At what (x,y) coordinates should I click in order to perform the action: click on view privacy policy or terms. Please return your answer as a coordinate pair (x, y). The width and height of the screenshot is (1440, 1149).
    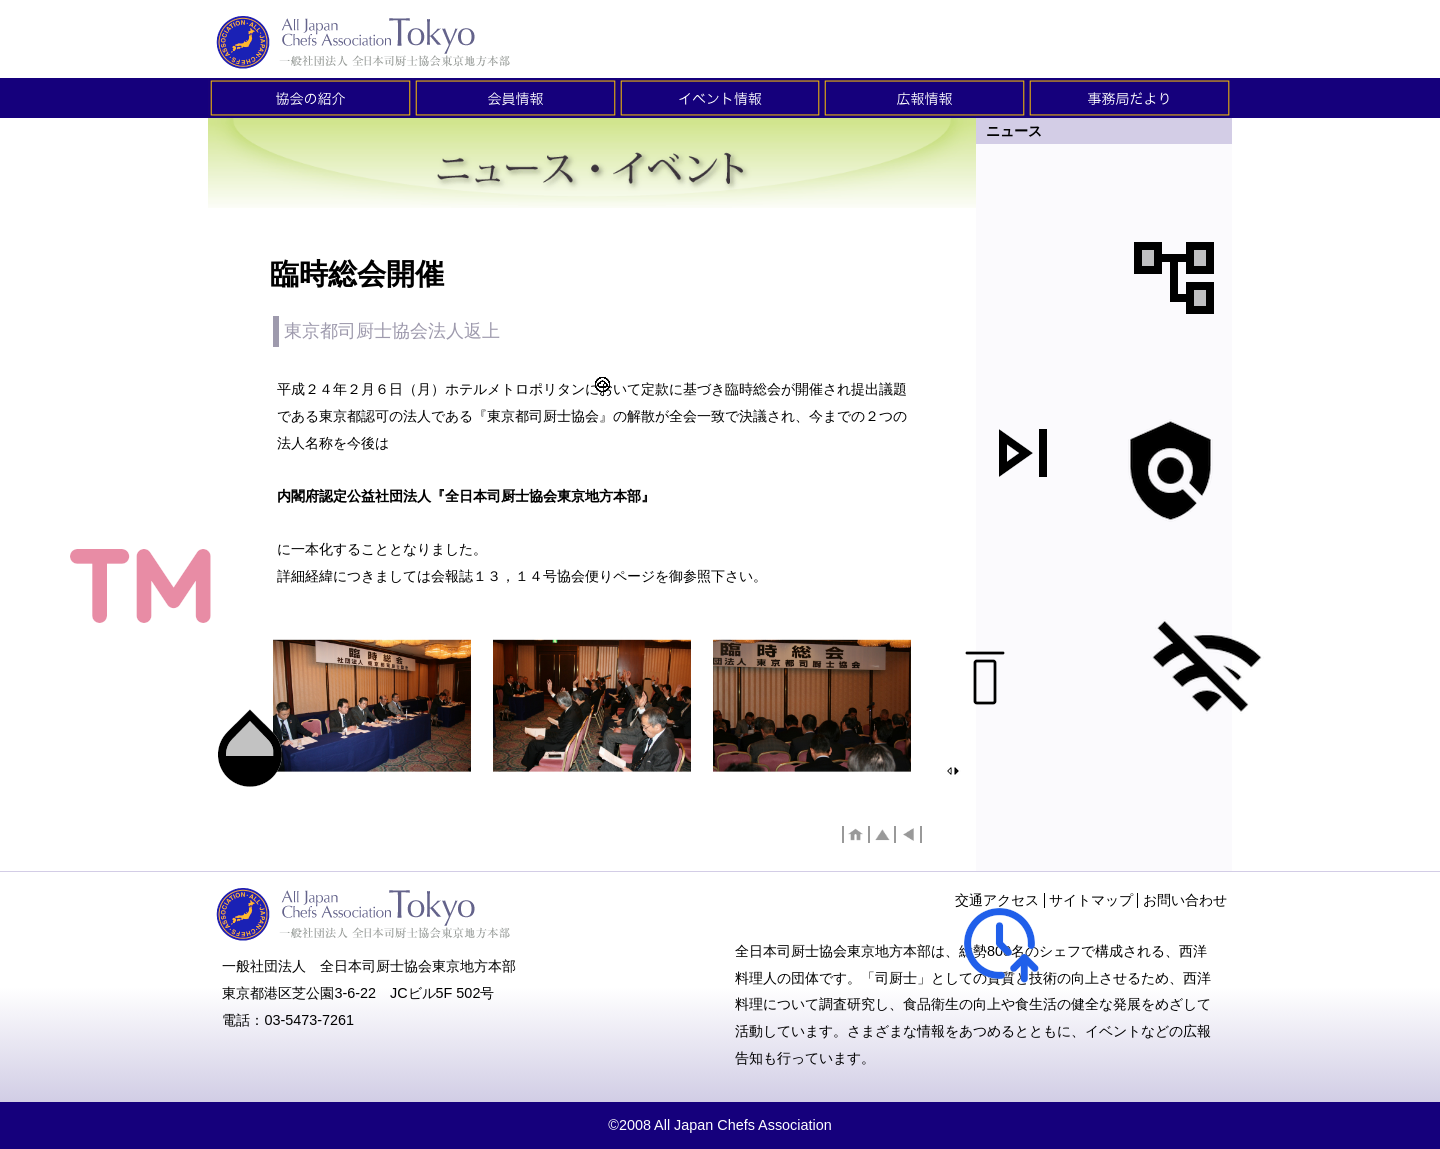
    Looking at the image, I should click on (1170, 470).